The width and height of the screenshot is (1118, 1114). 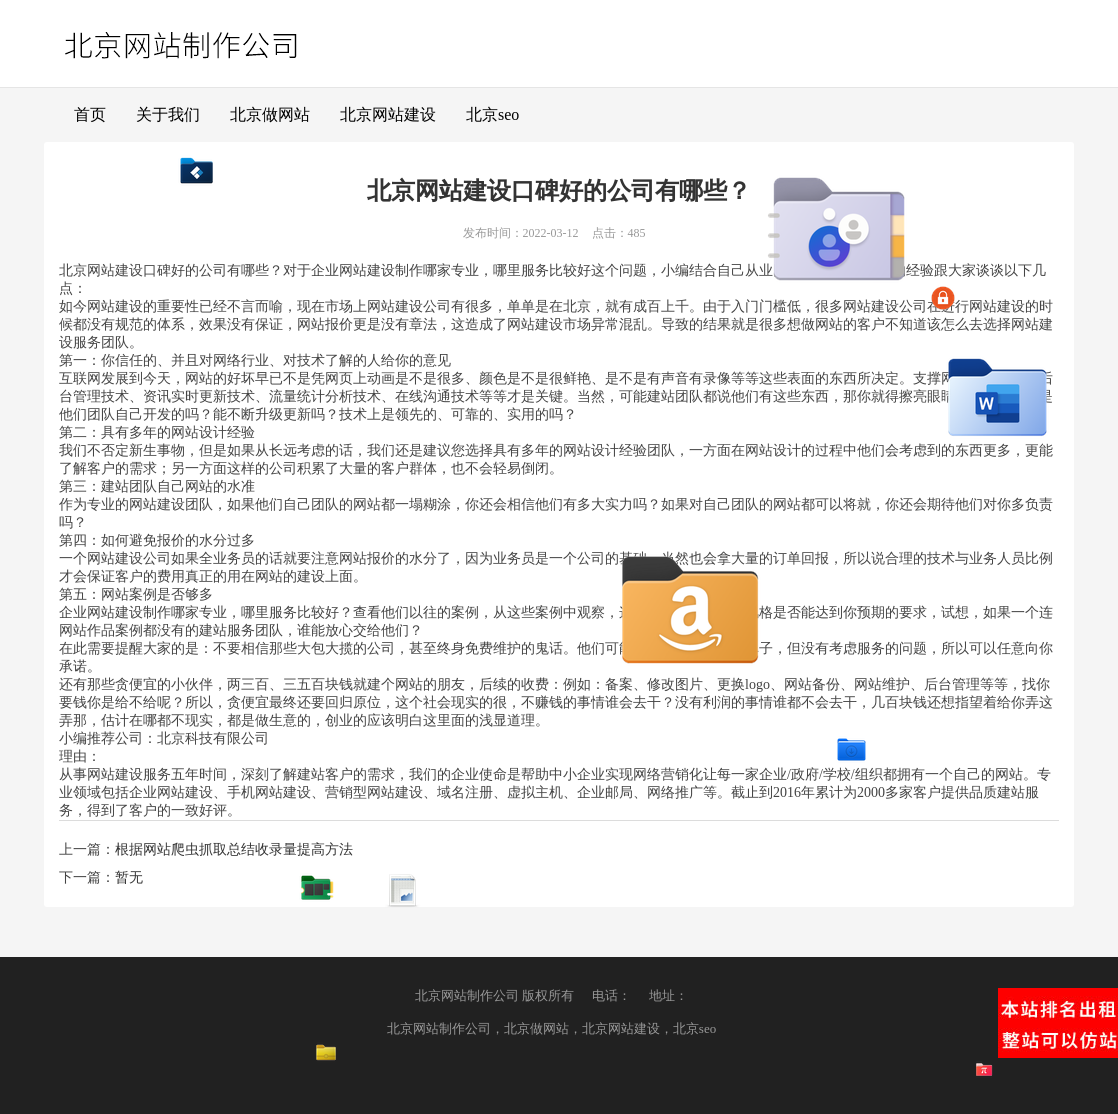 I want to click on open folder containing Microsoft Word documents, so click(x=997, y=400).